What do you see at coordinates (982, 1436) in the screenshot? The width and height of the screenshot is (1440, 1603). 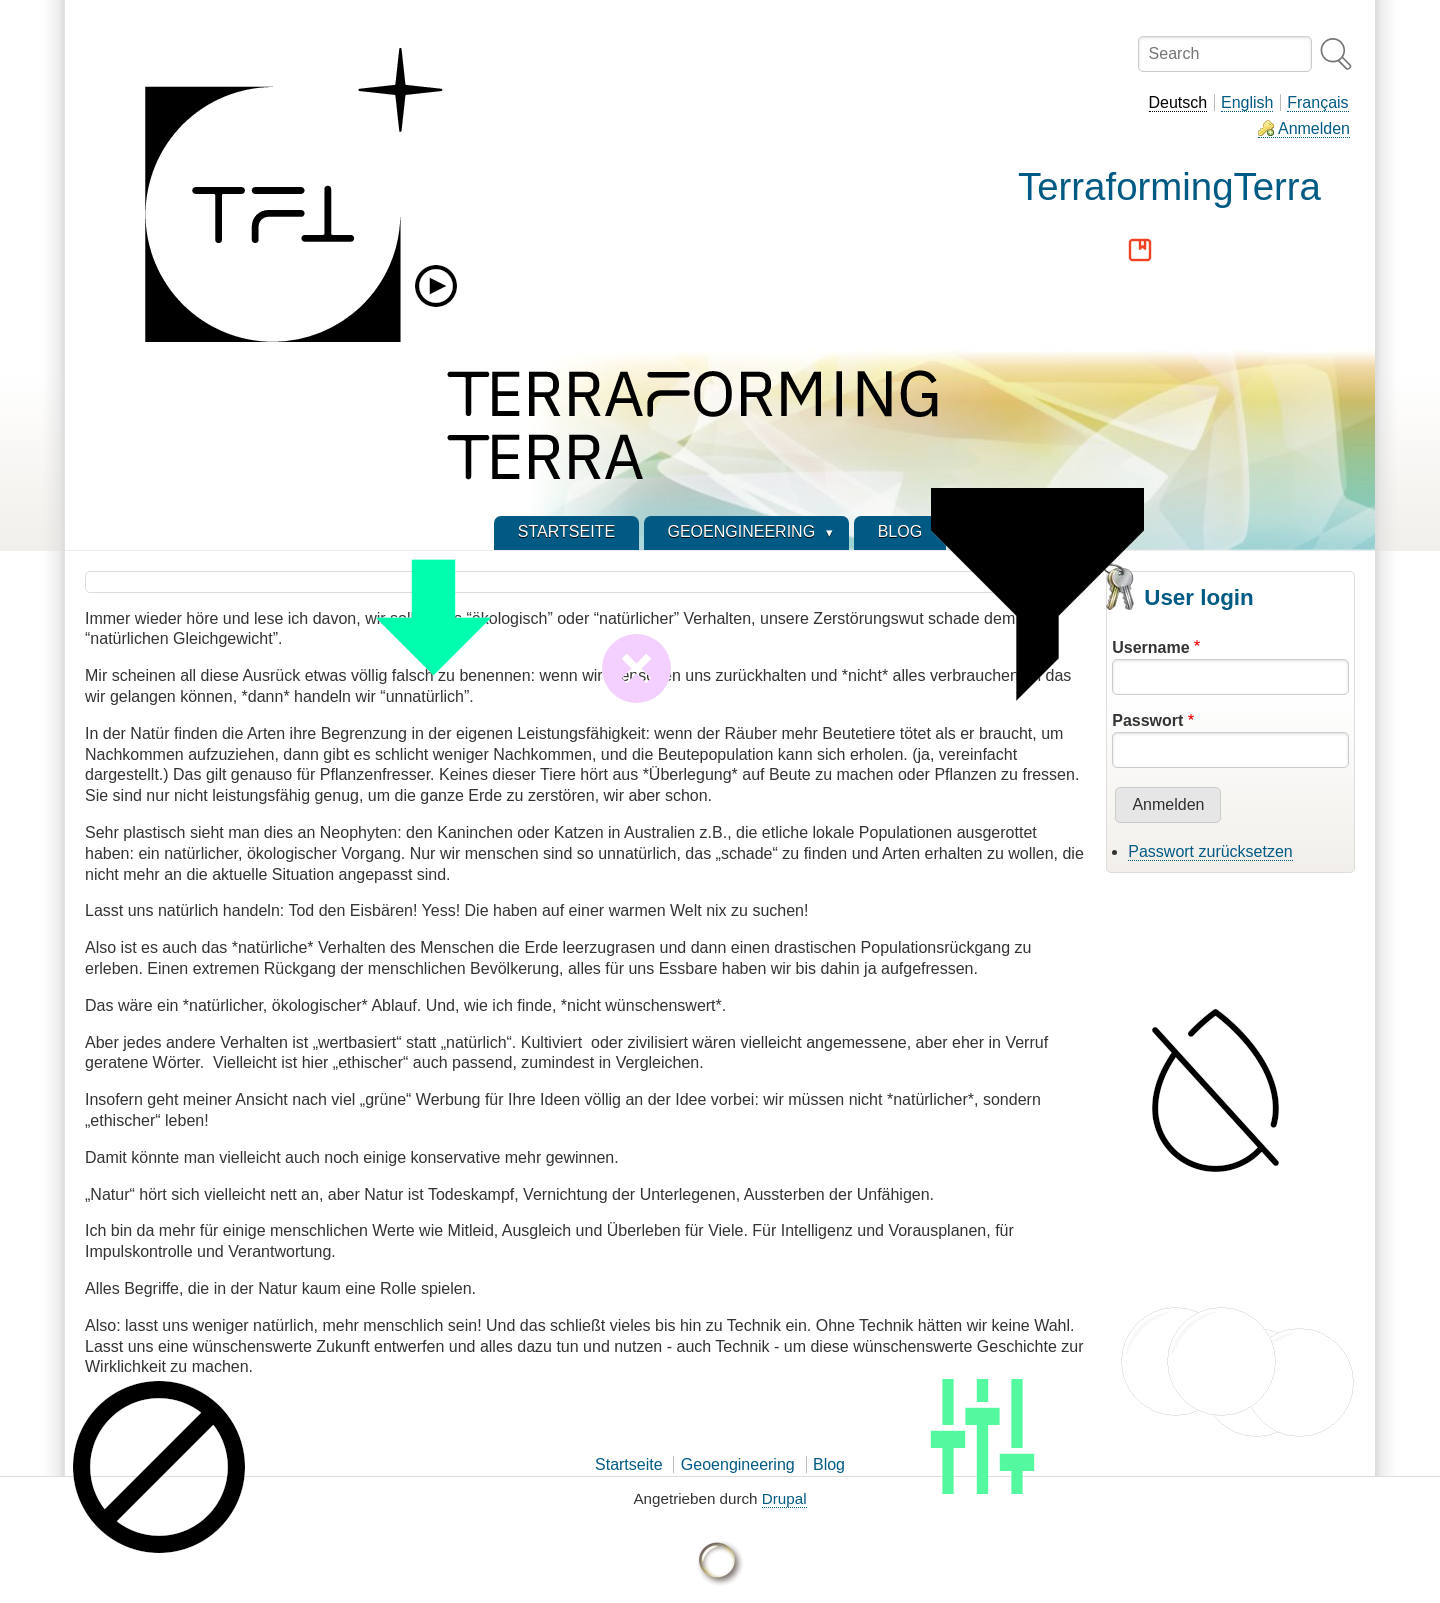 I see `adjust settings or preferences` at bounding box center [982, 1436].